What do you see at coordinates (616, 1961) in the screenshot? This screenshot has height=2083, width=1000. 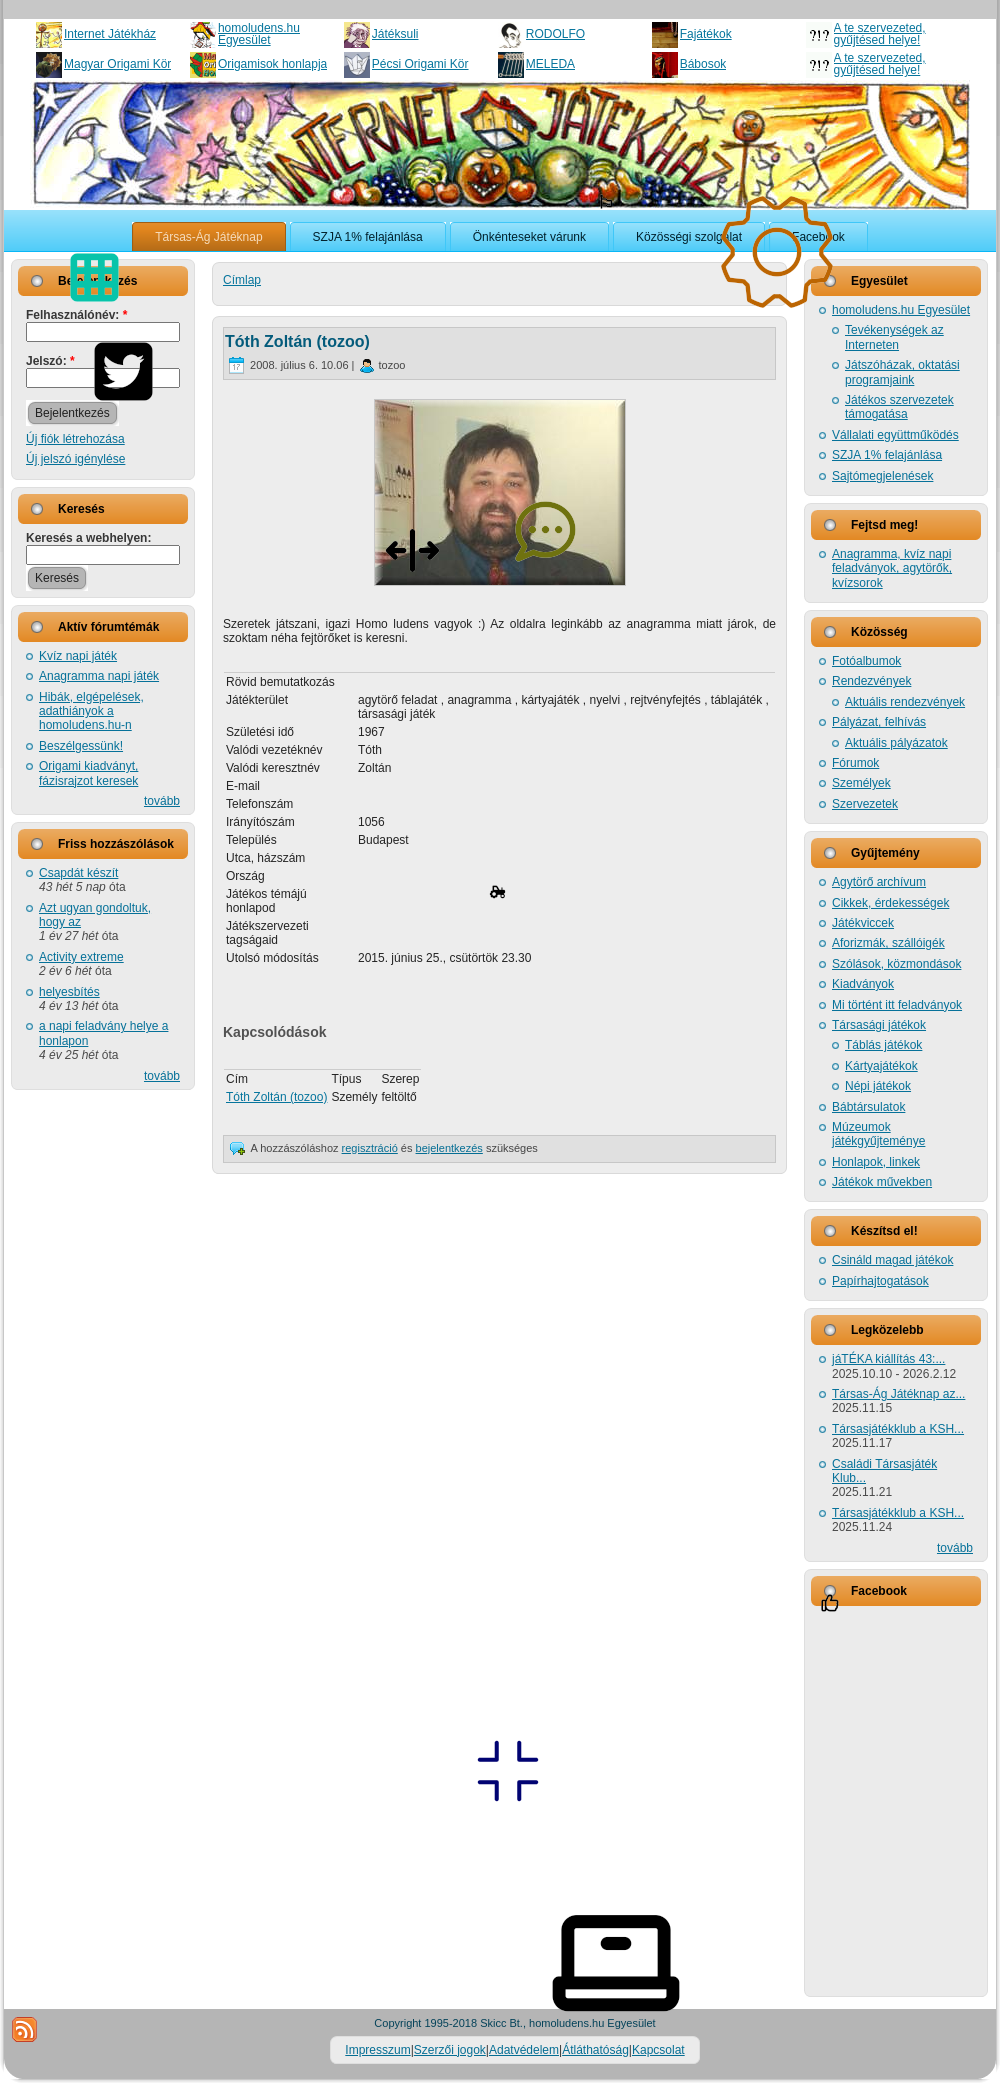 I see `switch to desktop view` at bounding box center [616, 1961].